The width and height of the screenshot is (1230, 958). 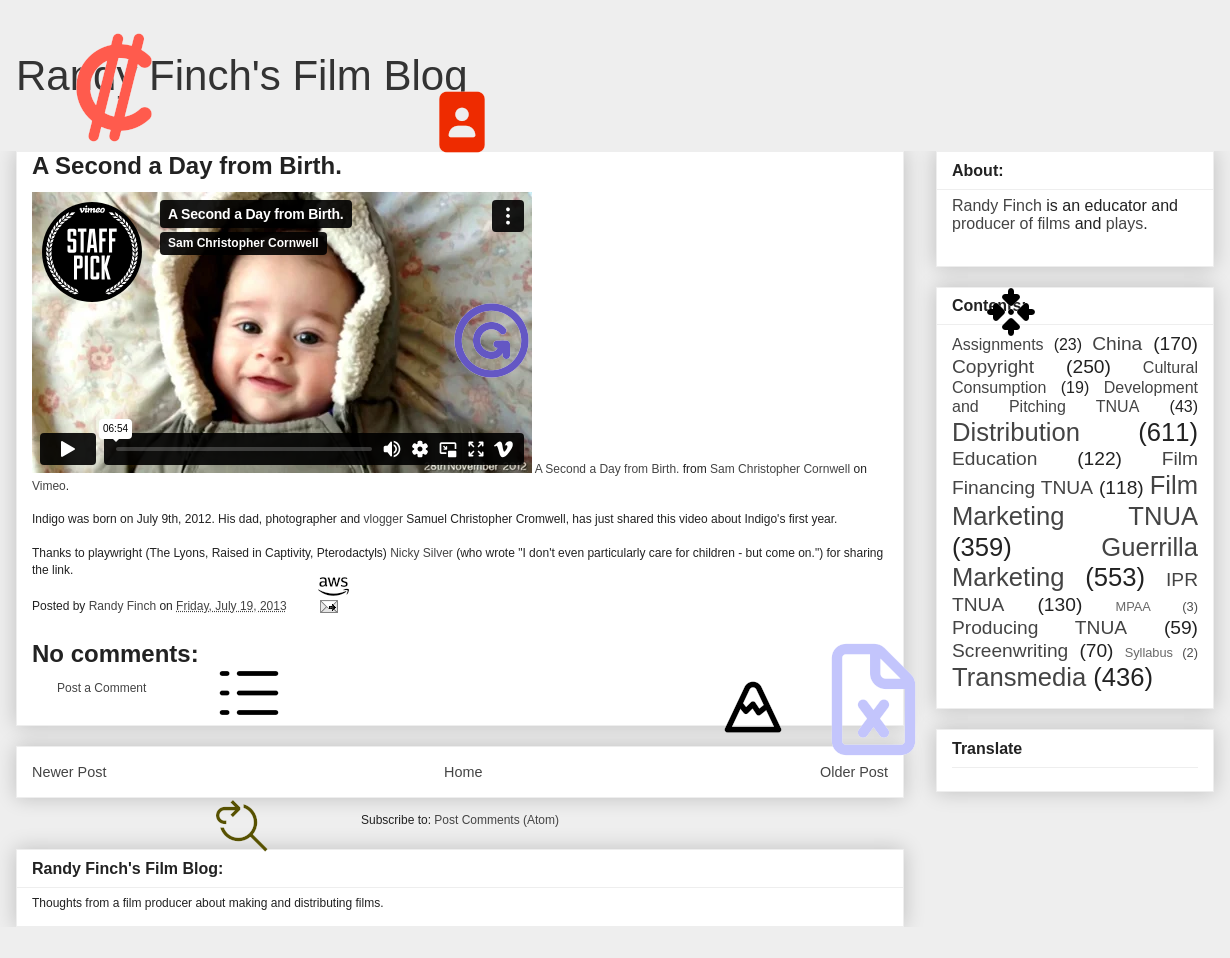 What do you see at coordinates (1011, 312) in the screenshot?
I see `center or focus on a specific point` at bounding box center [1011, 312].